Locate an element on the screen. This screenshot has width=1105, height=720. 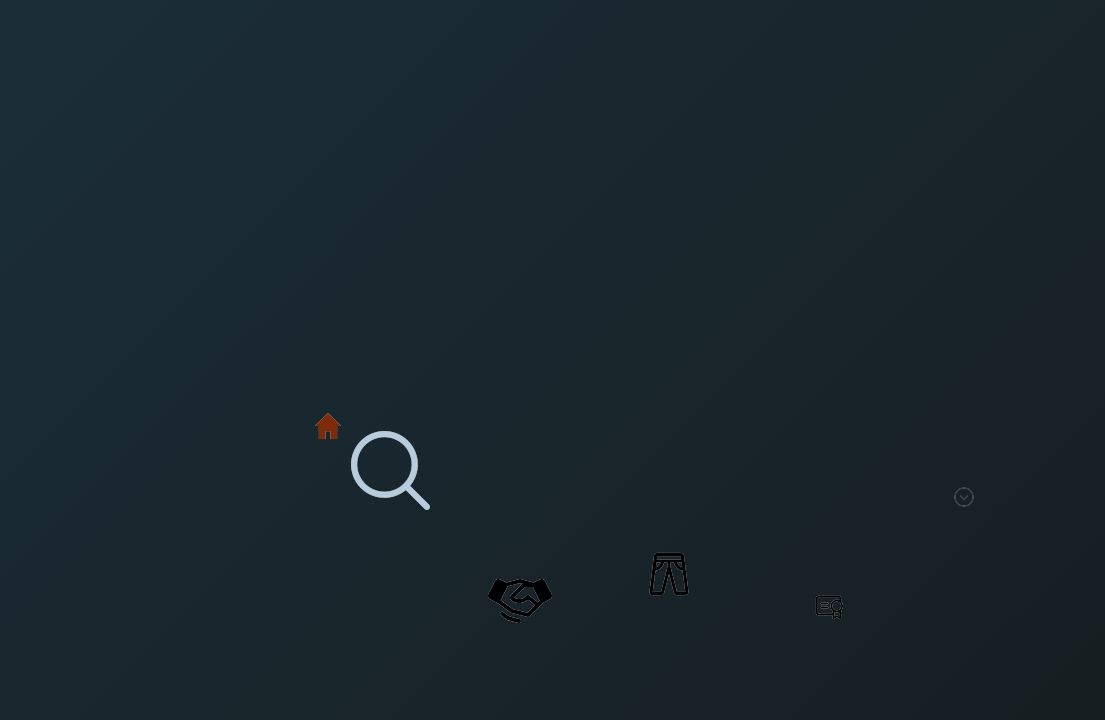
view certification or credentials is located at coordinates (828, 606).